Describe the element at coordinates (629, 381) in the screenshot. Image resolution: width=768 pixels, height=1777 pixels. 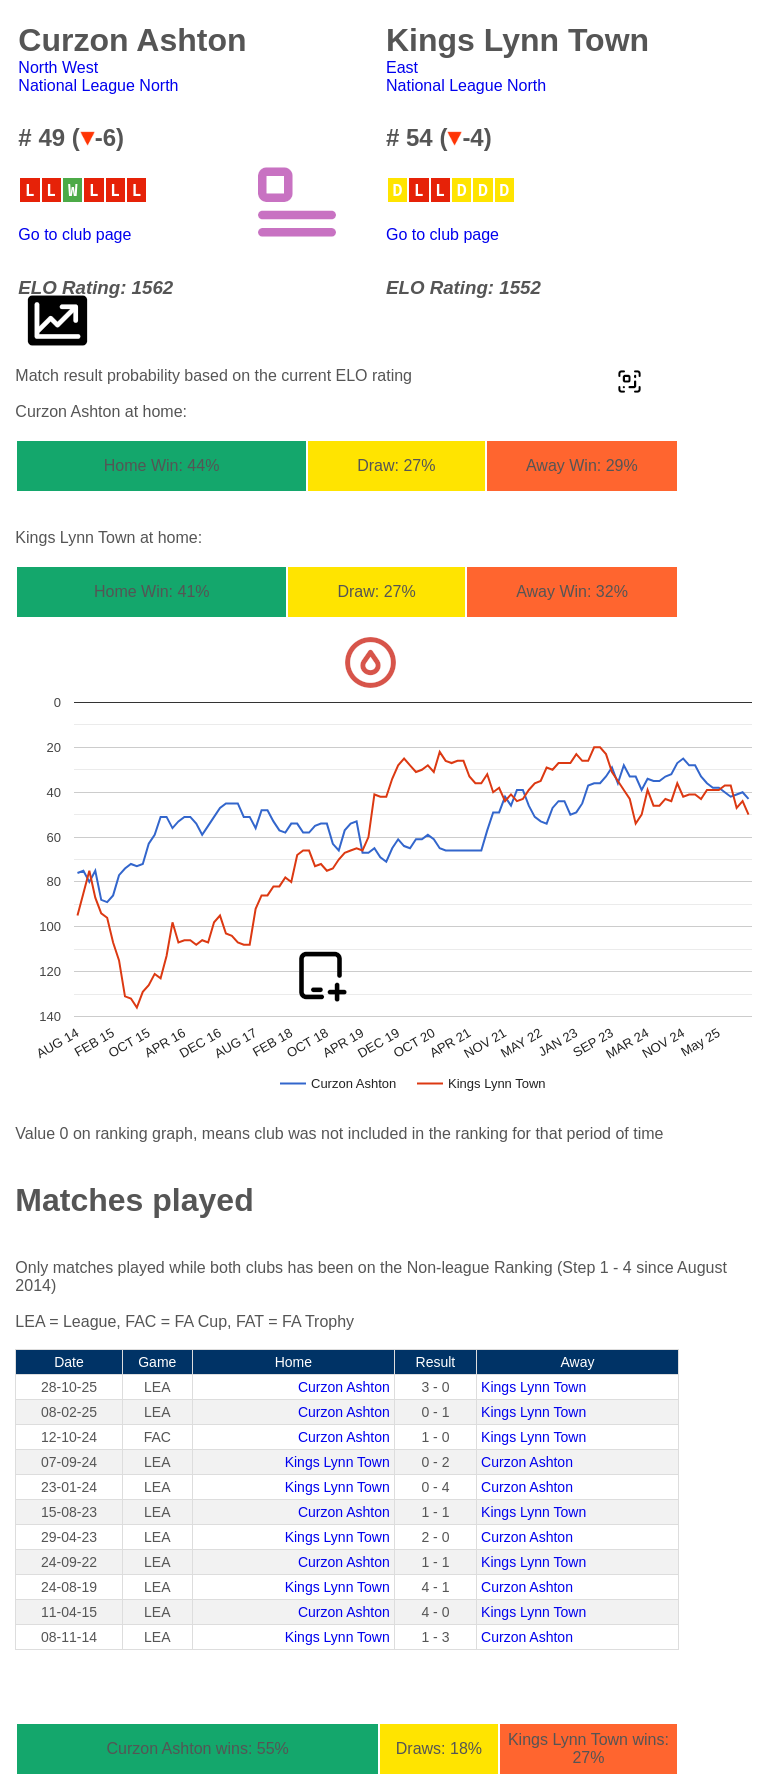
I see `scan a QR code` at that location.